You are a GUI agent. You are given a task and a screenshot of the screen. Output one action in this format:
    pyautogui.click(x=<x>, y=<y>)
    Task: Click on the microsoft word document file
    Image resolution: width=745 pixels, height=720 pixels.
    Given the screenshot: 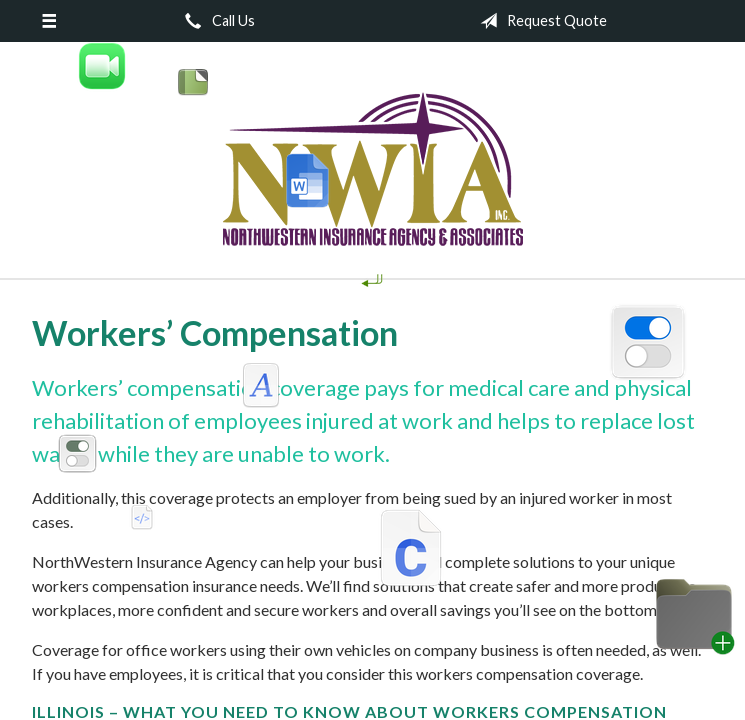 What is the action you would take?
    pyautogui.click(x=307, y=180)
    